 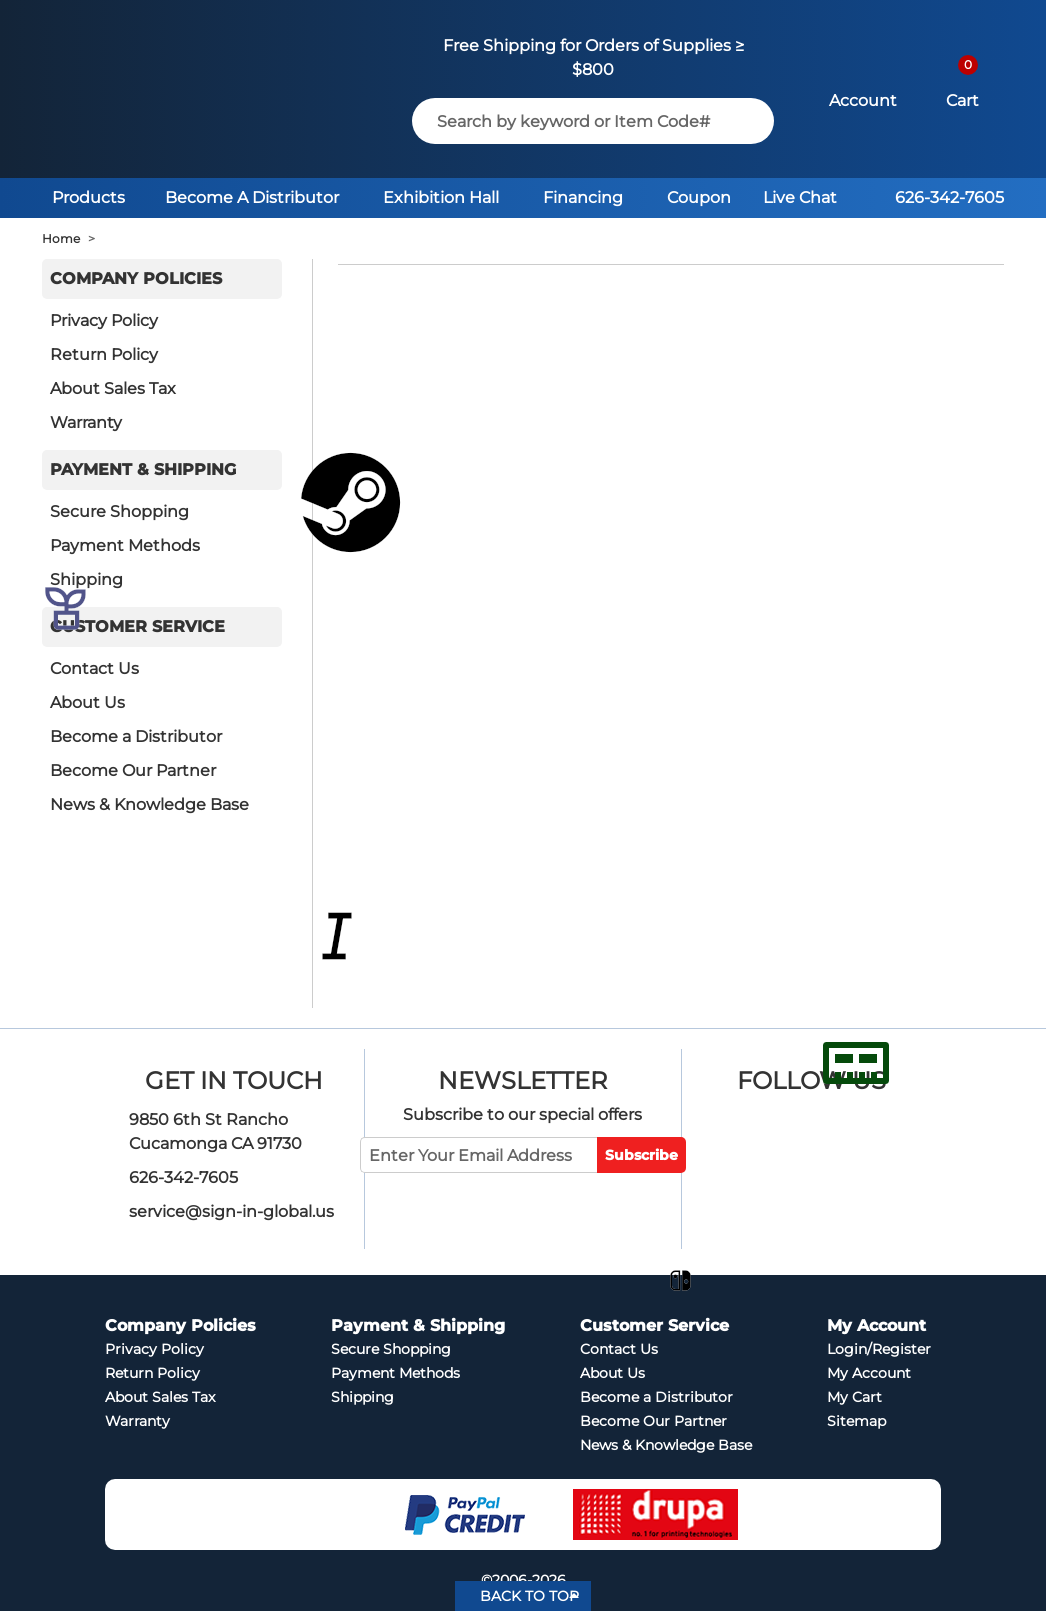 I want to click on view RAM or memory usage, so click(x=856, y=1063).